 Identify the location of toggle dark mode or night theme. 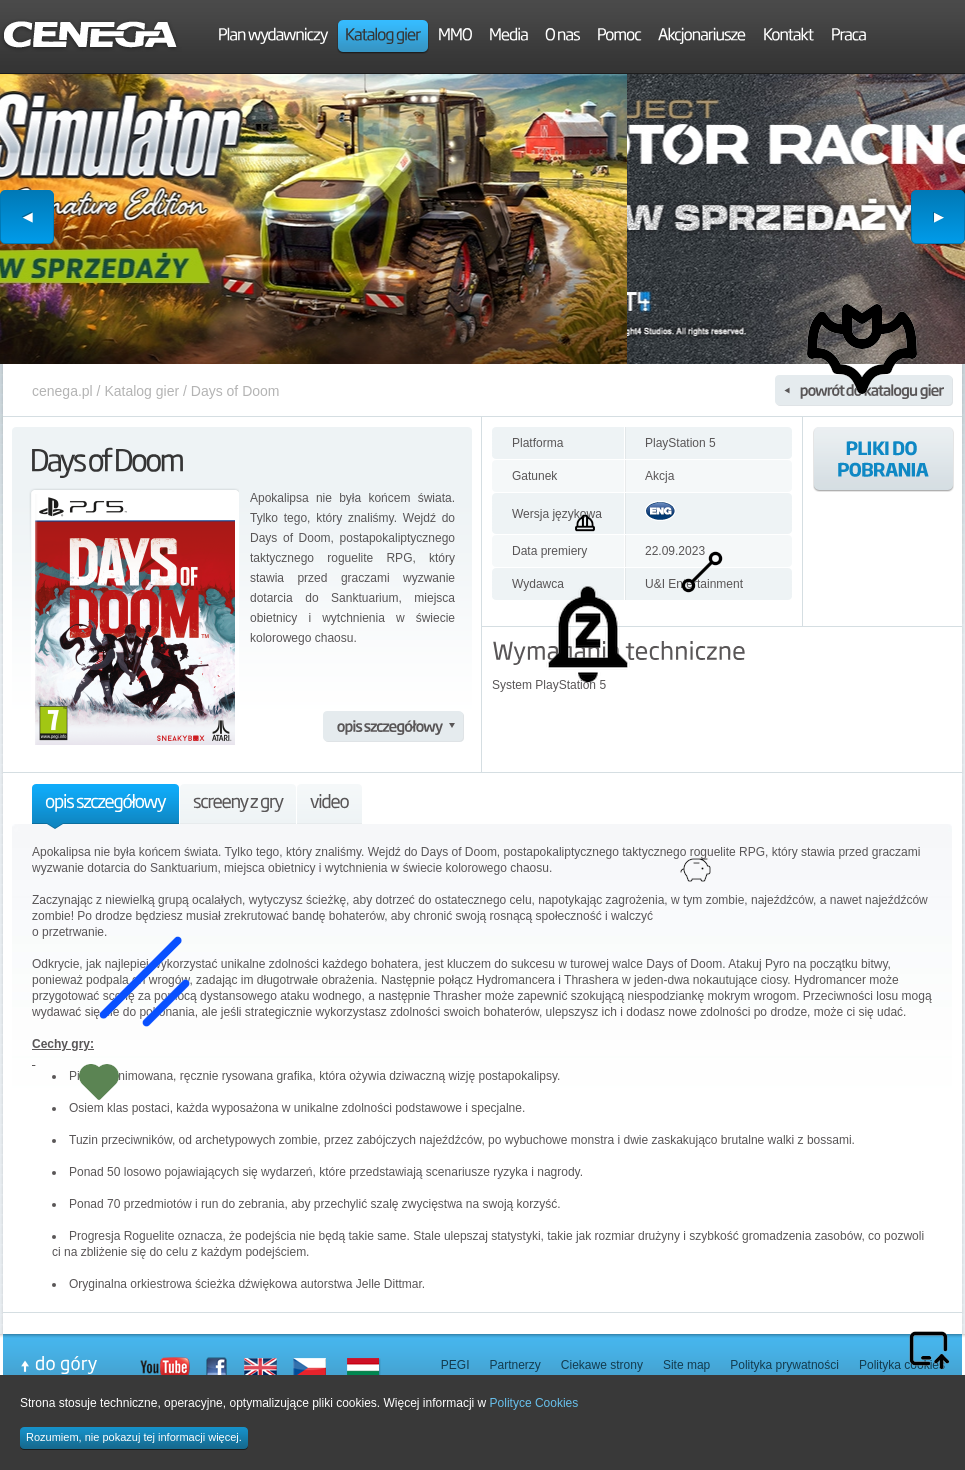
(862, 349).